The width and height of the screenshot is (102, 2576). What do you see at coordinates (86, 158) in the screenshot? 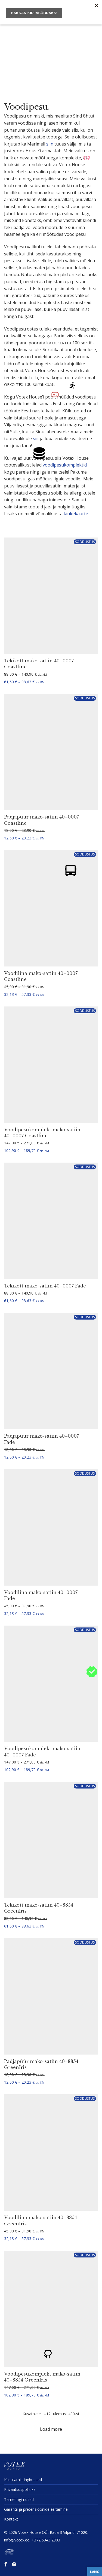
I see `tokyo metro logo` at bounding box center [86, 158].